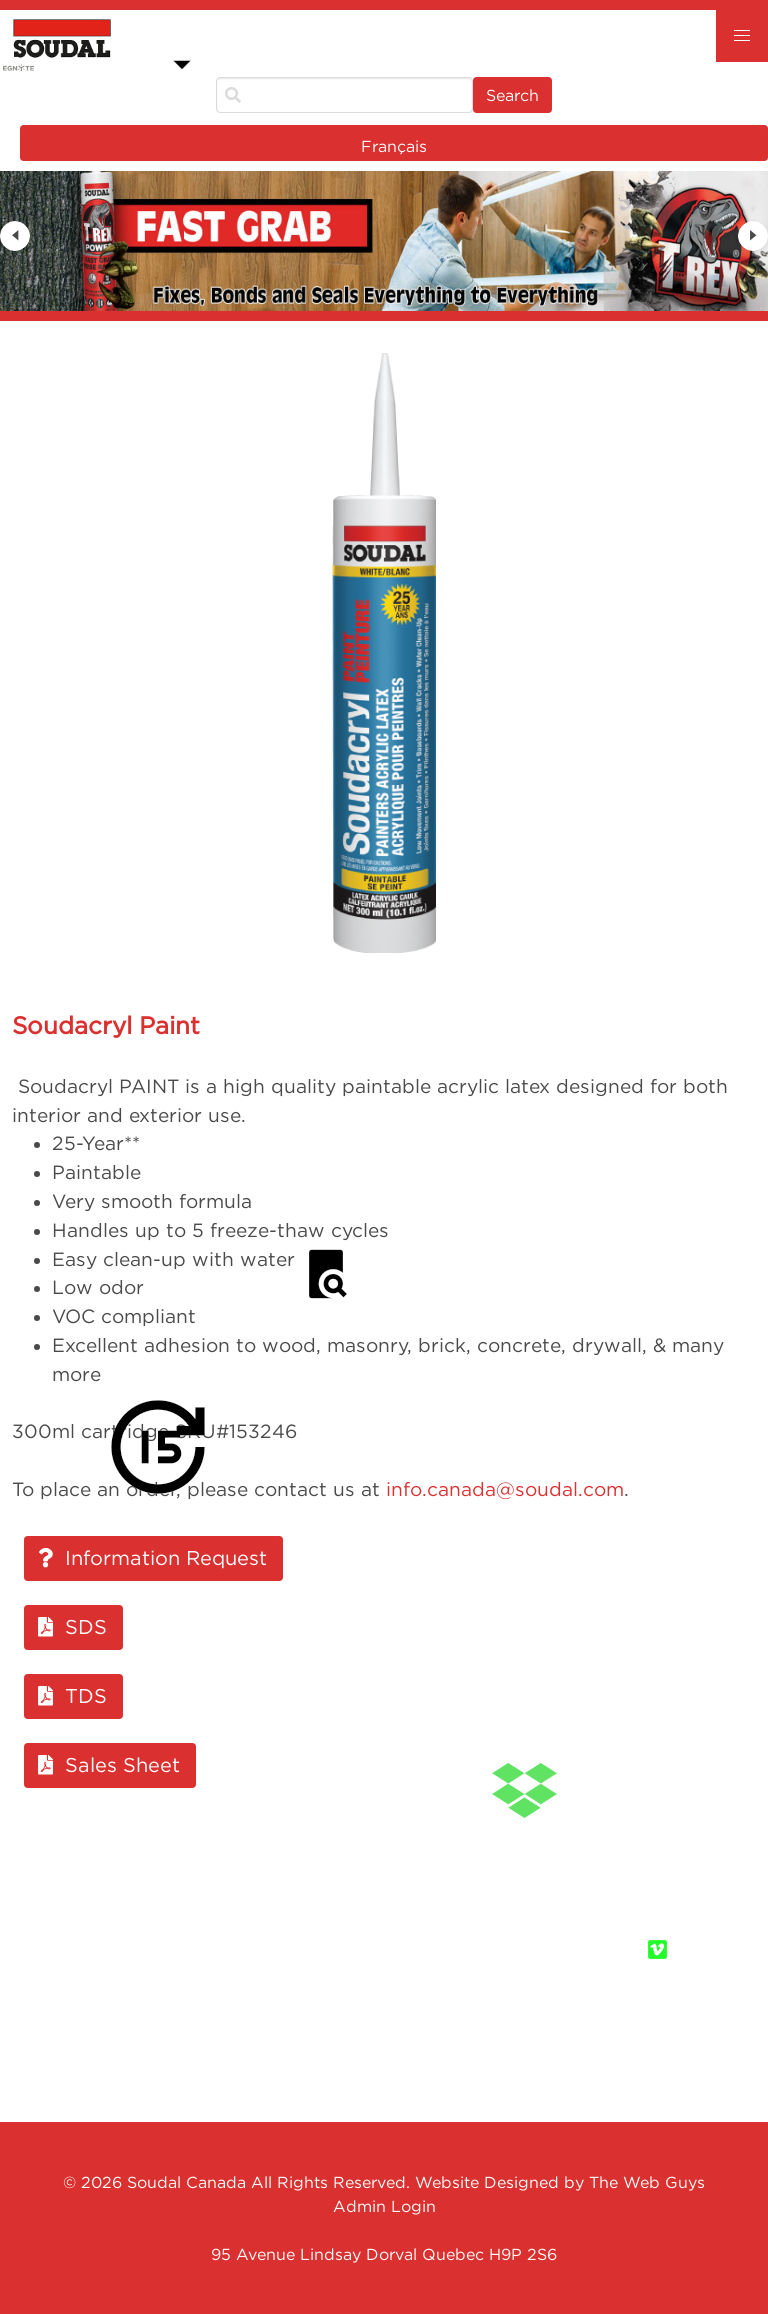 This screenshot has height=2314, width=768. I want to click on expand a dropdown menu, so click(182, 65).